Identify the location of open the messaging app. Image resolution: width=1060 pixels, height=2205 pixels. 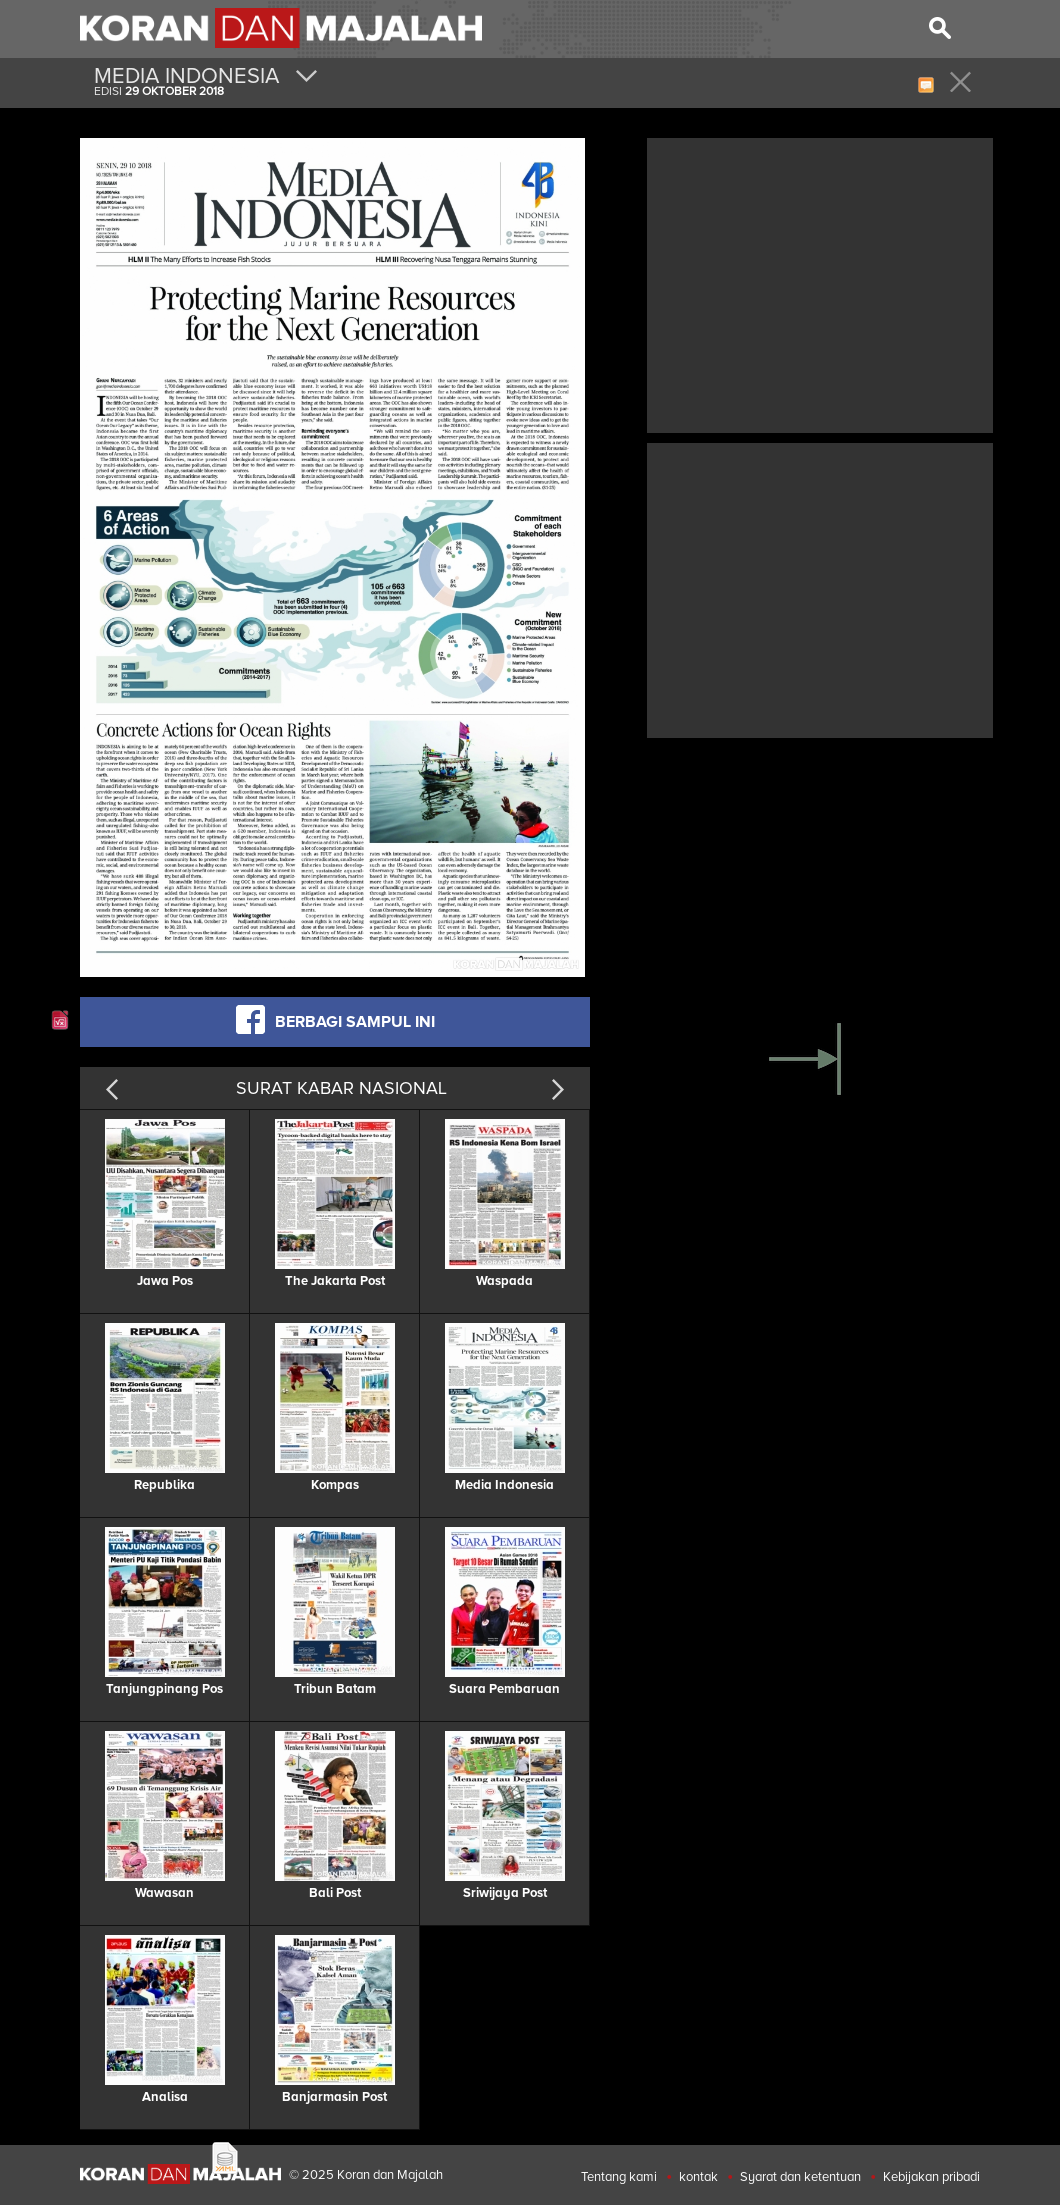
(926, 85).